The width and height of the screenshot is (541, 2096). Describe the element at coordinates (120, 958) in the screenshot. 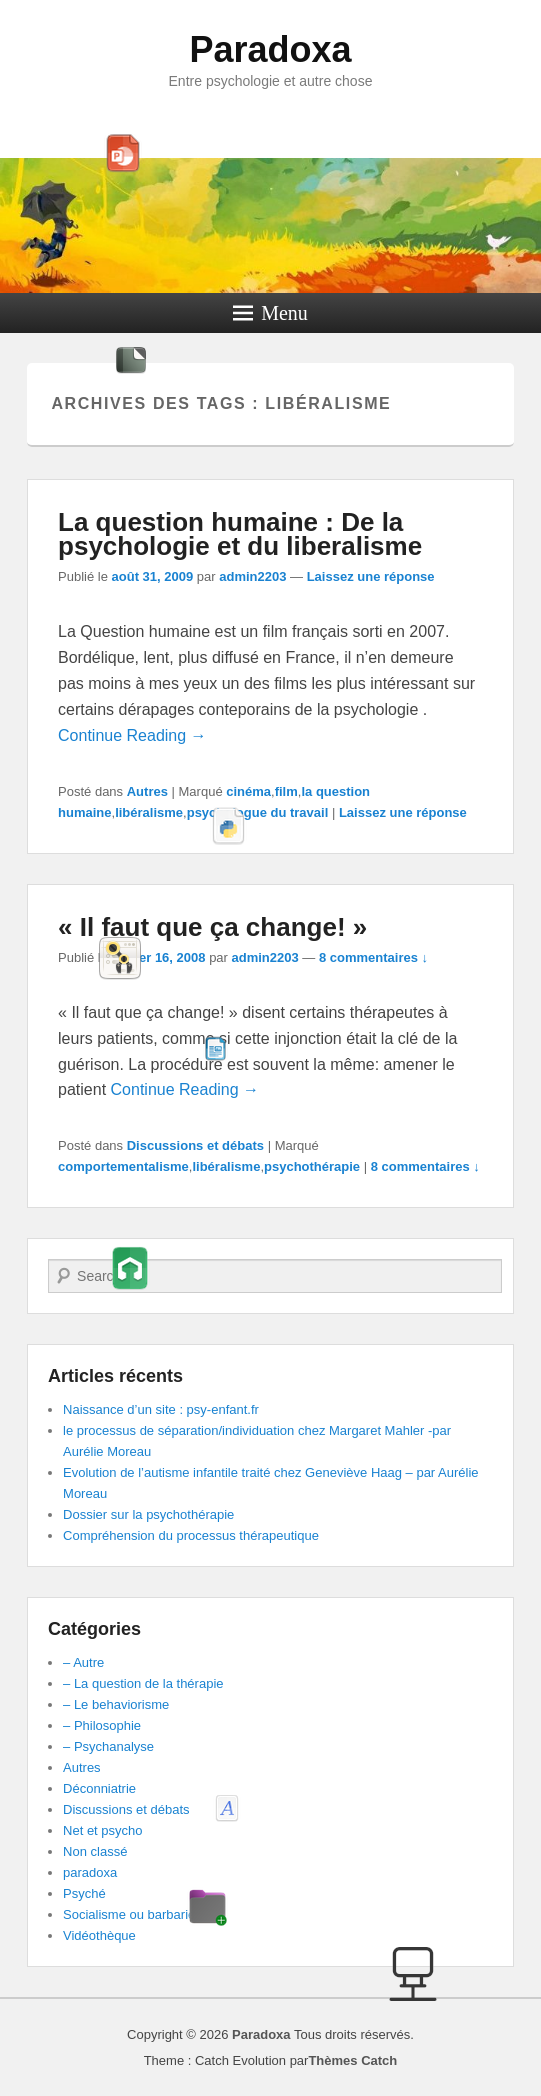

I see `open GNOME Builder IDE` at that location.